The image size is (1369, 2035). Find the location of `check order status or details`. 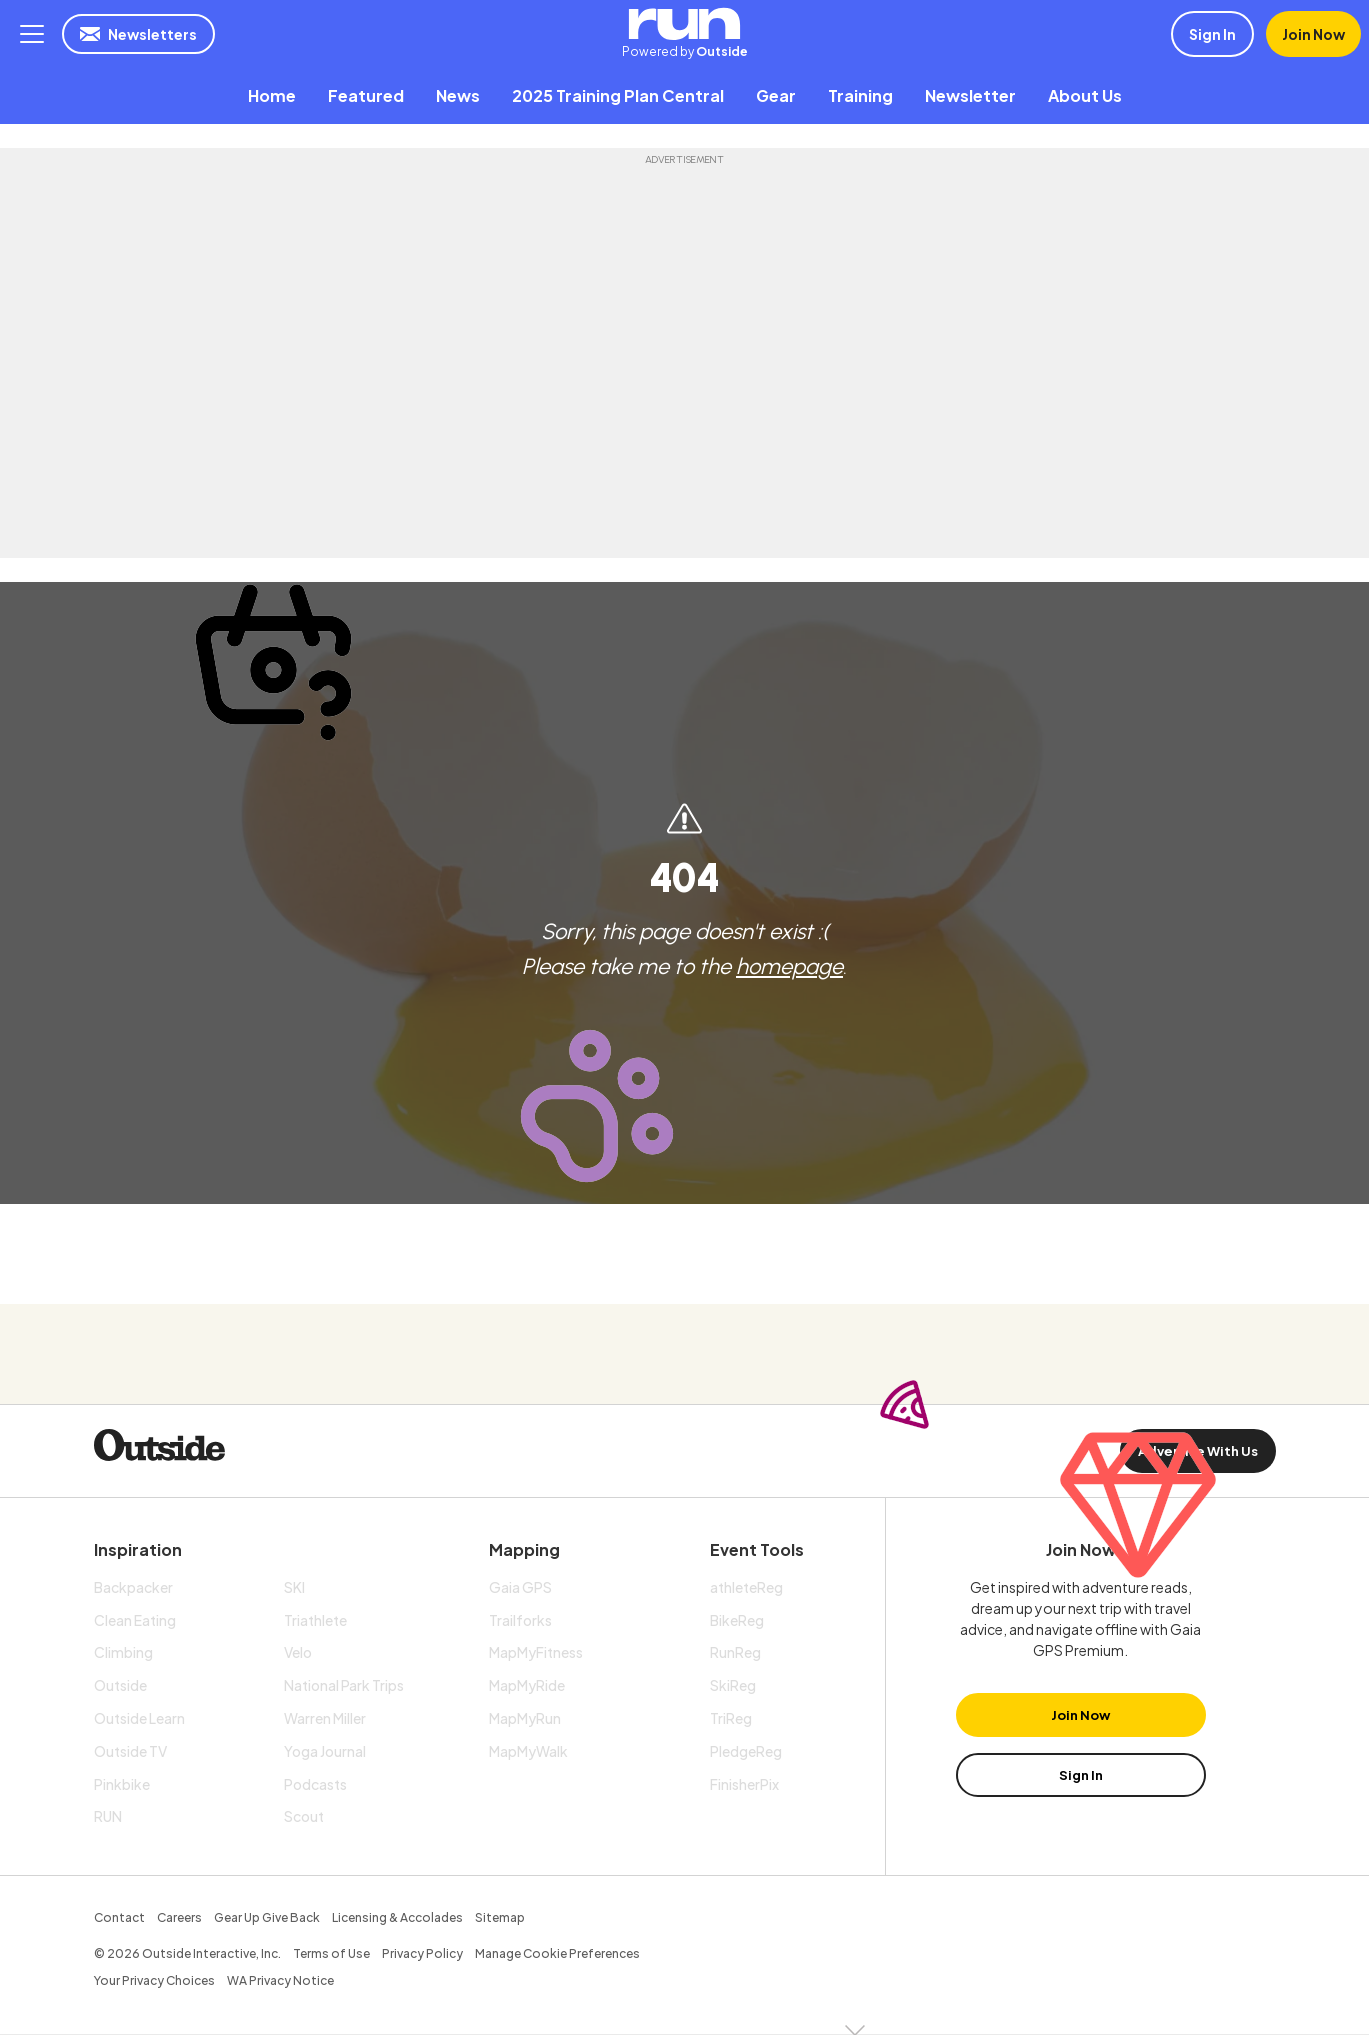

check order status or details is located at coordinates (273, 654).